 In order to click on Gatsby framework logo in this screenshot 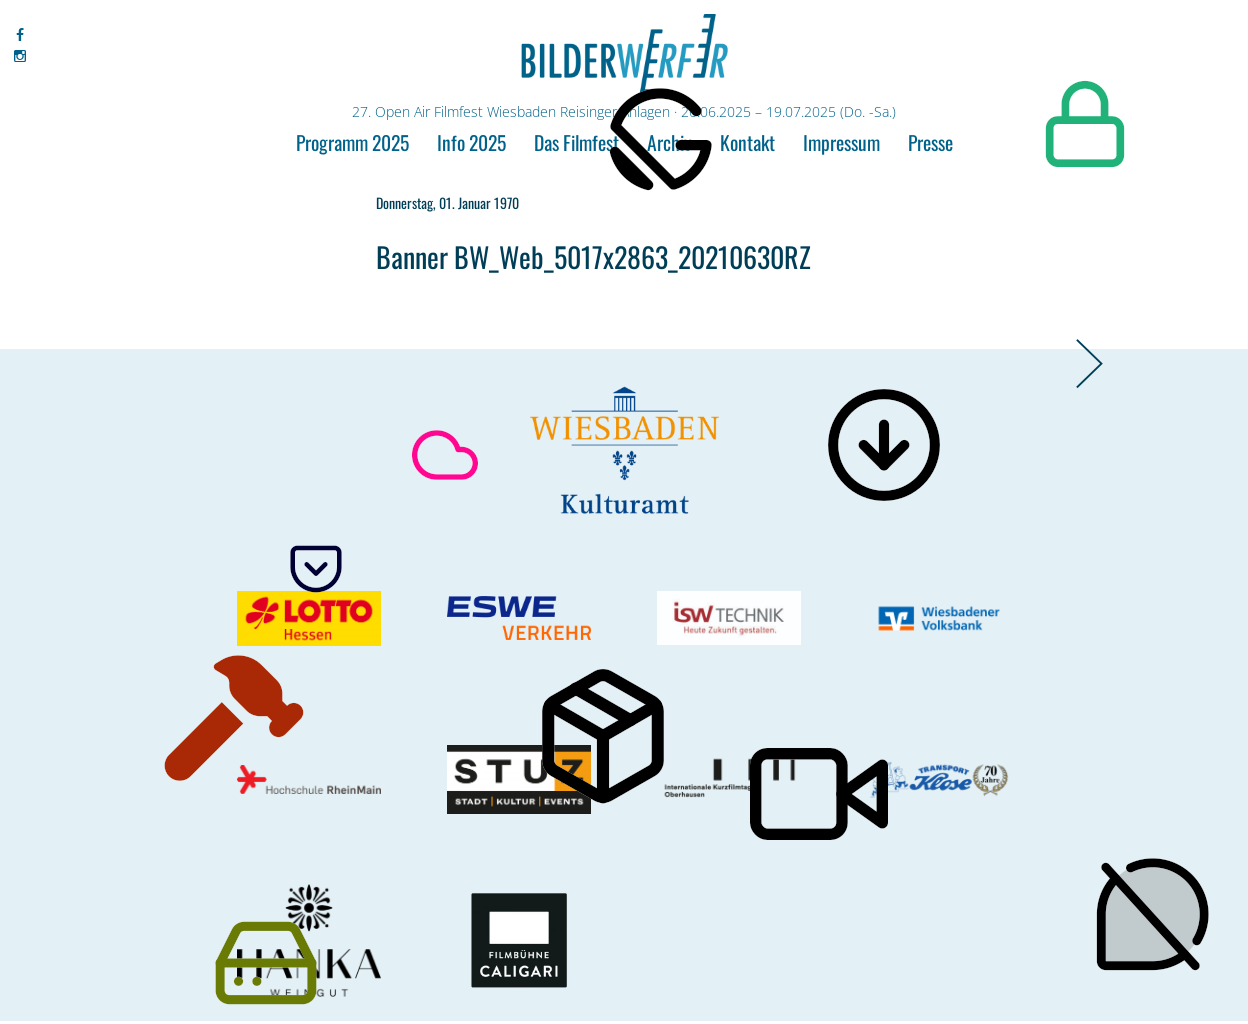, I will do `click(660, 140)`.